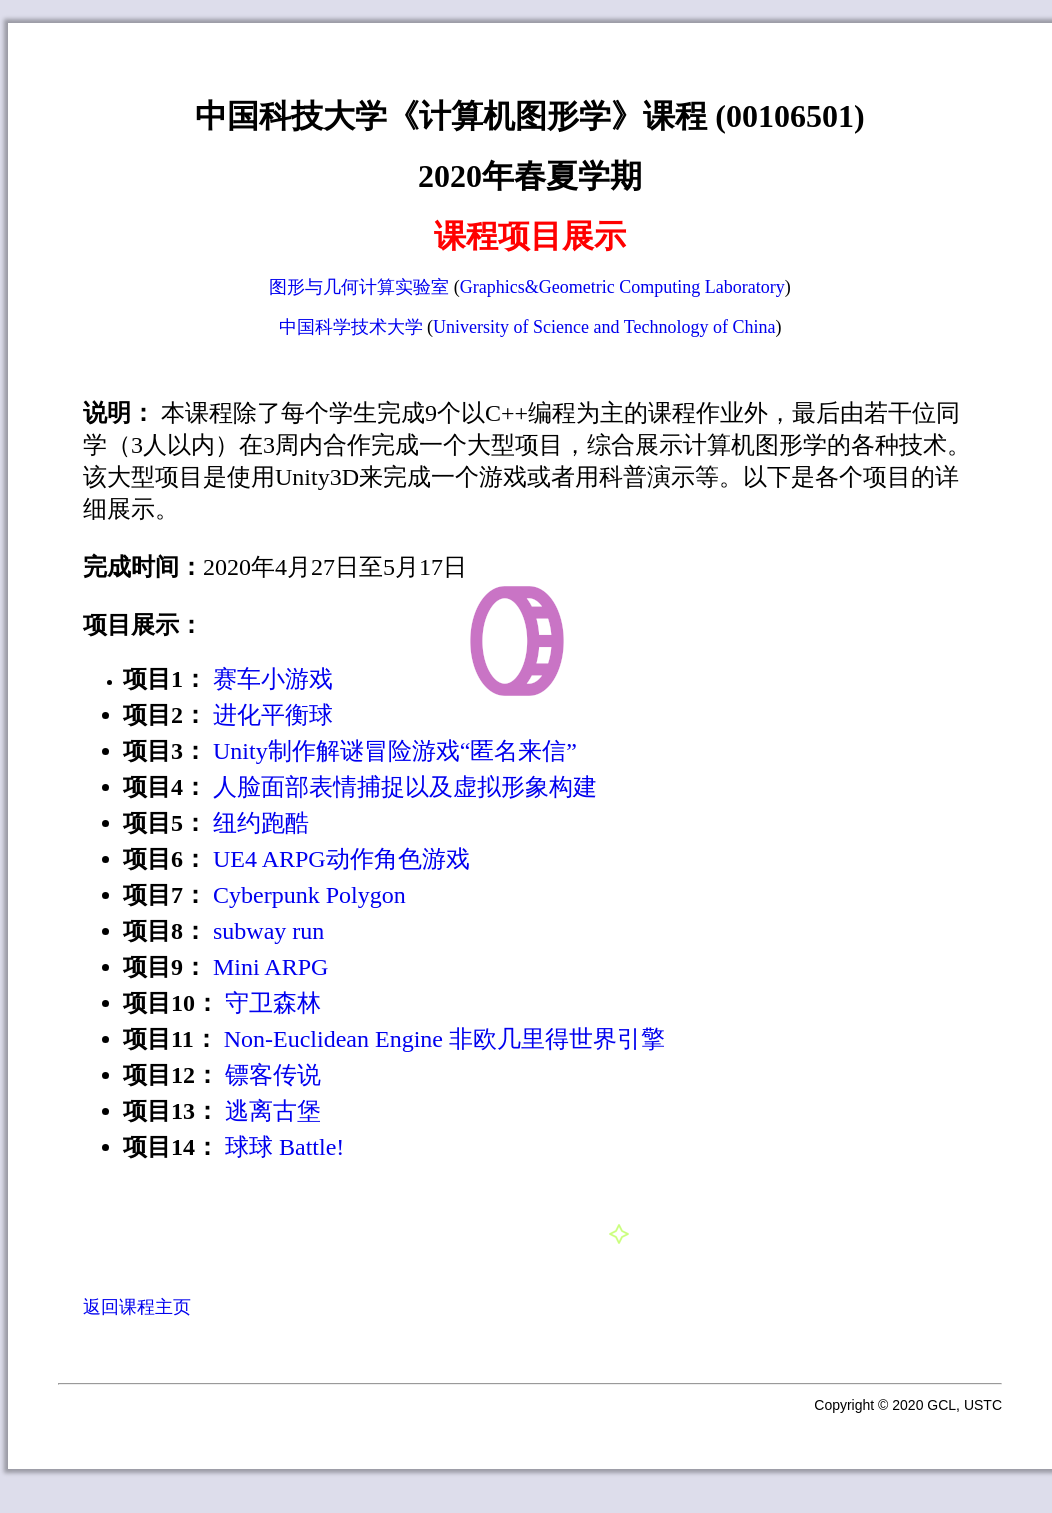 The height and width of the screenshot is (1513, 1052). What do you see at coordinates (619, 1234) in the screenshot?
I see `add a sparkle or highlight effect` at bounding box center [619, 1234].